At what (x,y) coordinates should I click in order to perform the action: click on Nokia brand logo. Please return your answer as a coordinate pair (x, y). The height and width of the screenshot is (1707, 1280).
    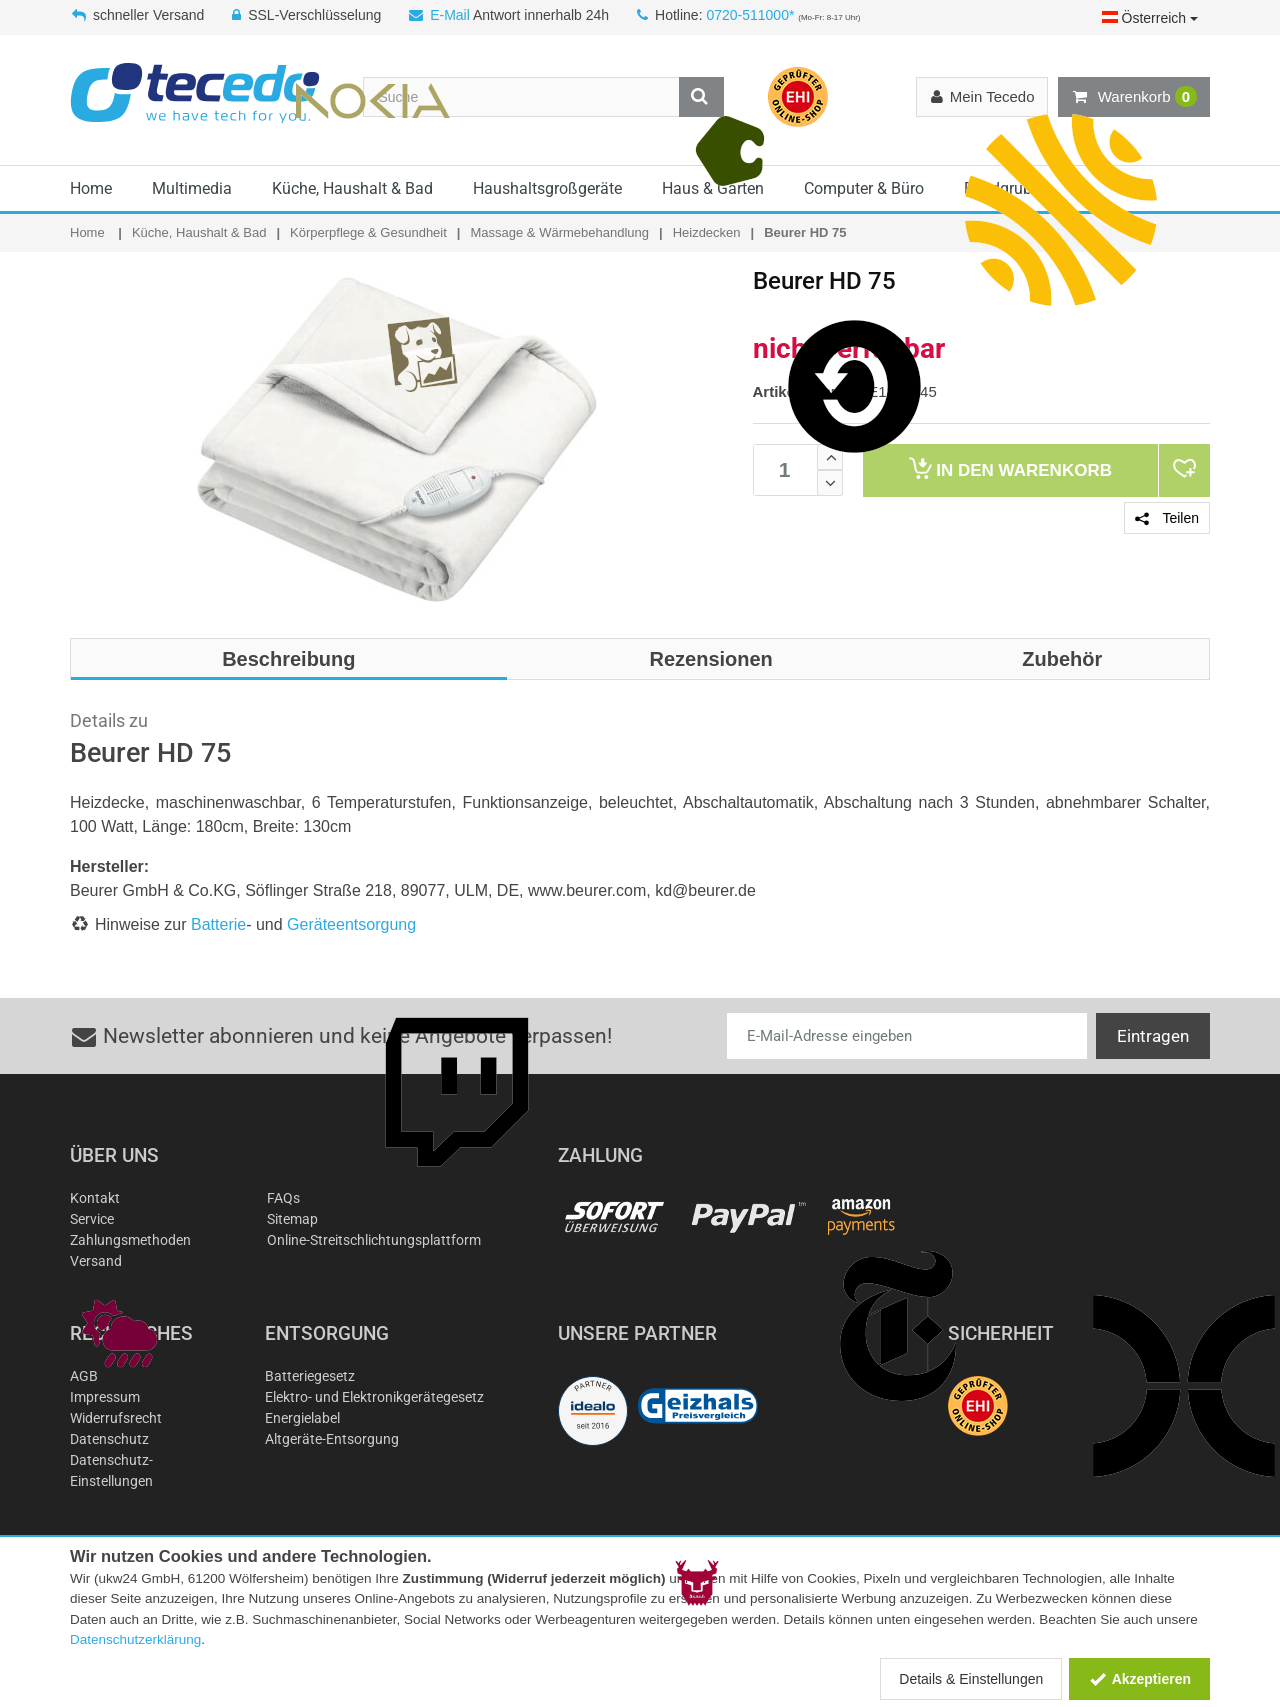
    Looking at the image, I should click on (373, 101).